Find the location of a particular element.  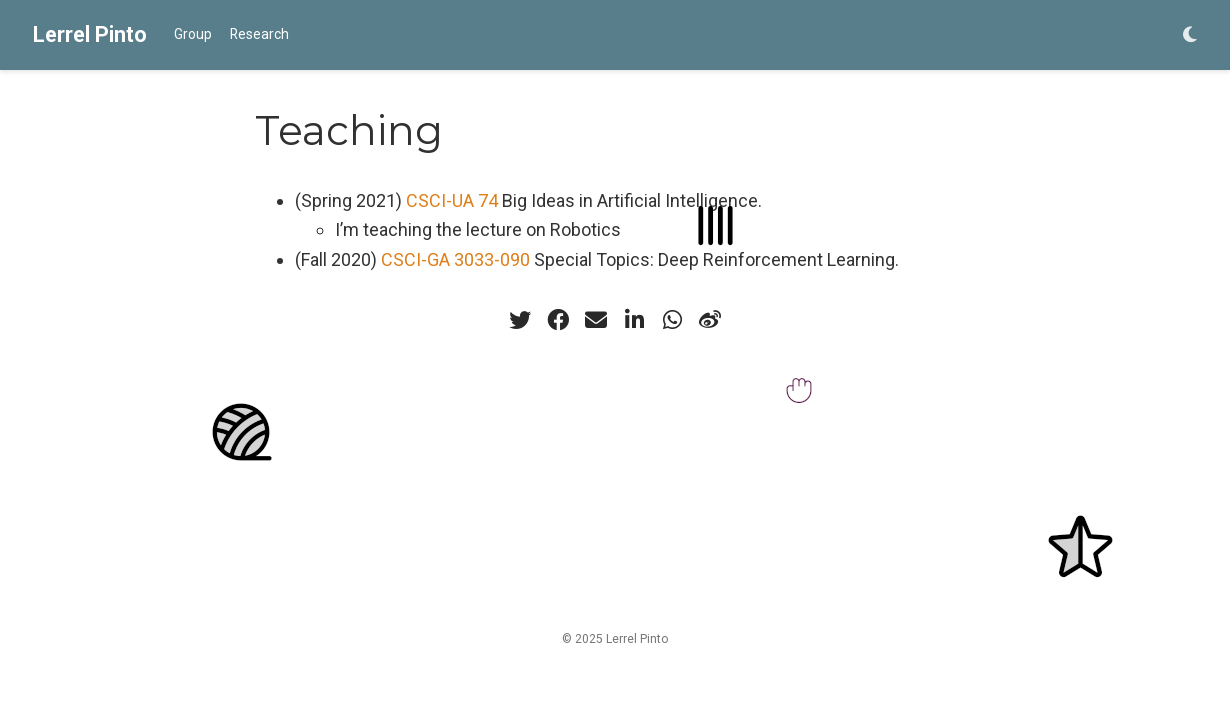

craft or knitting-related feature is located at coordinates (241, 432).